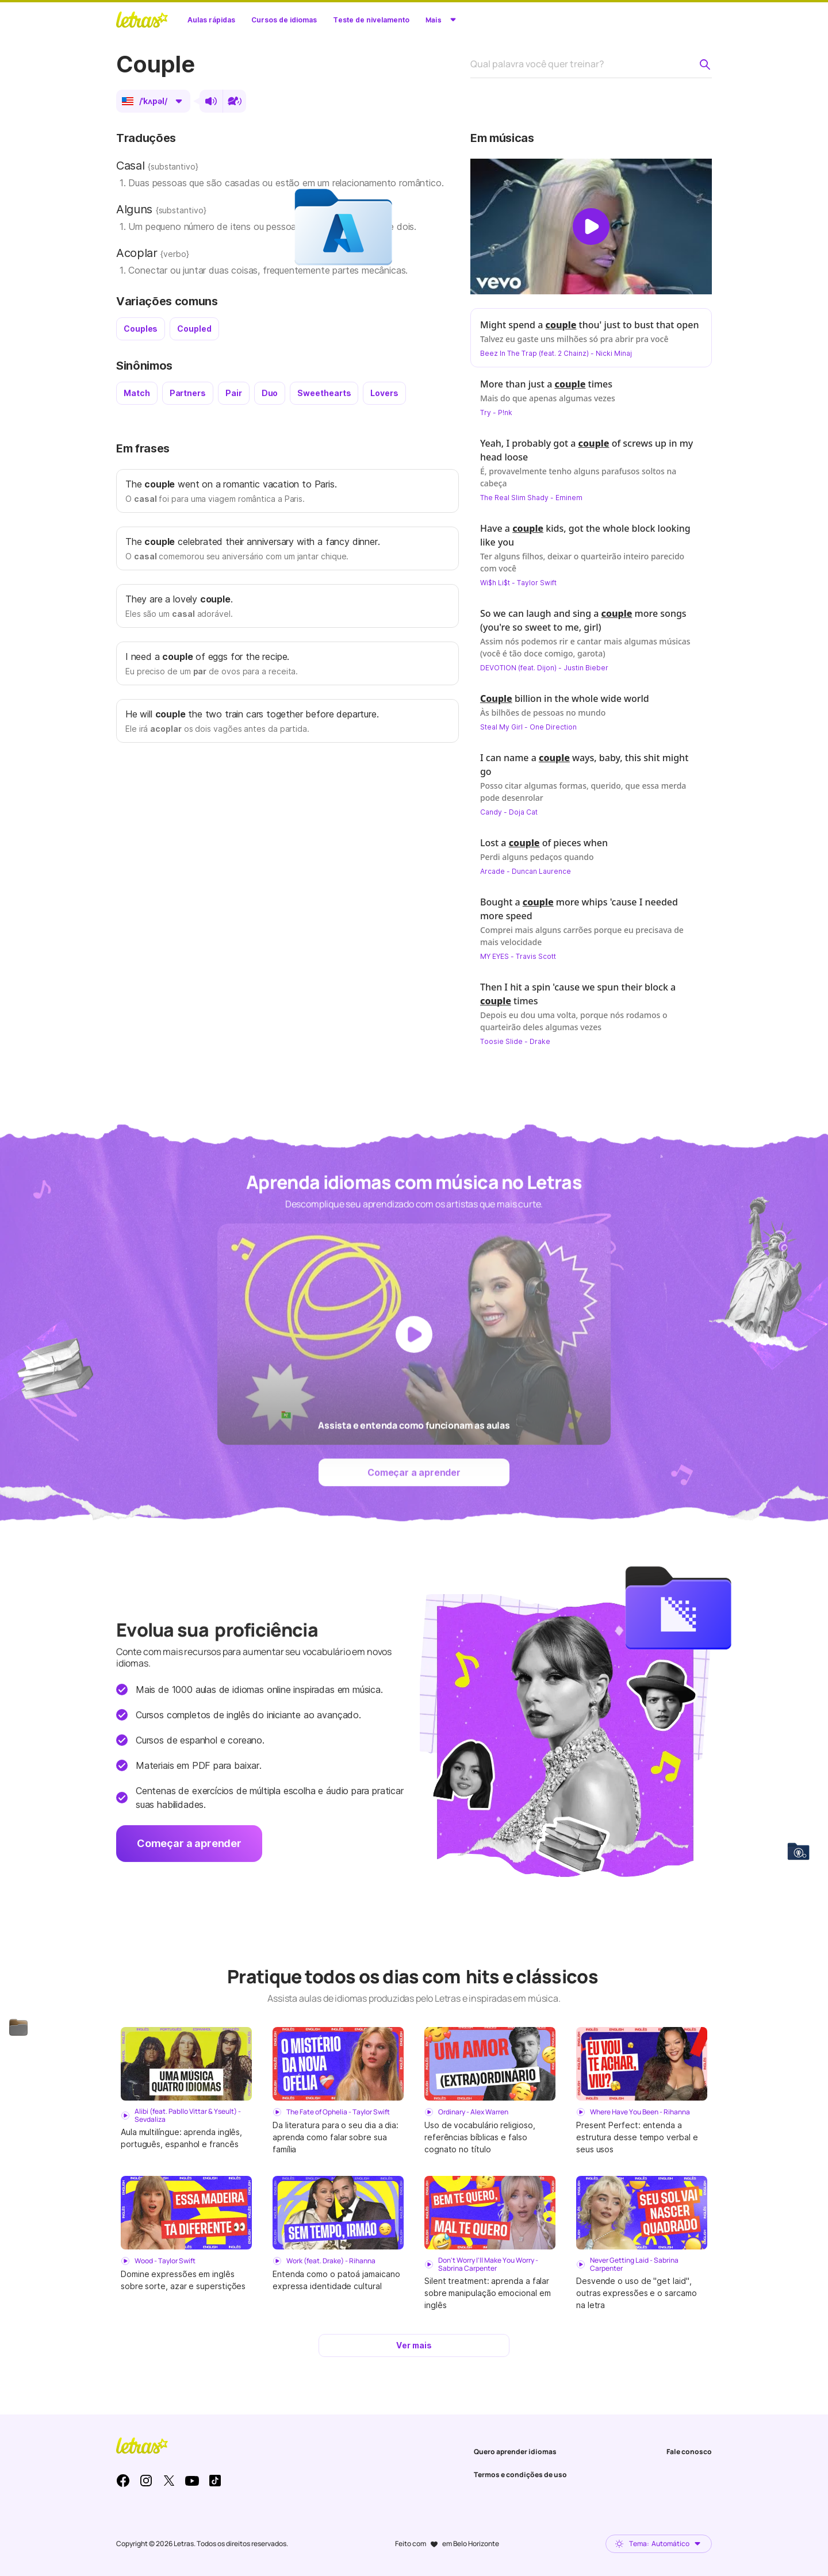 This screenshot has height=2576, width=828. I want to click on open mcreator project files folder, so click(286, 1415).